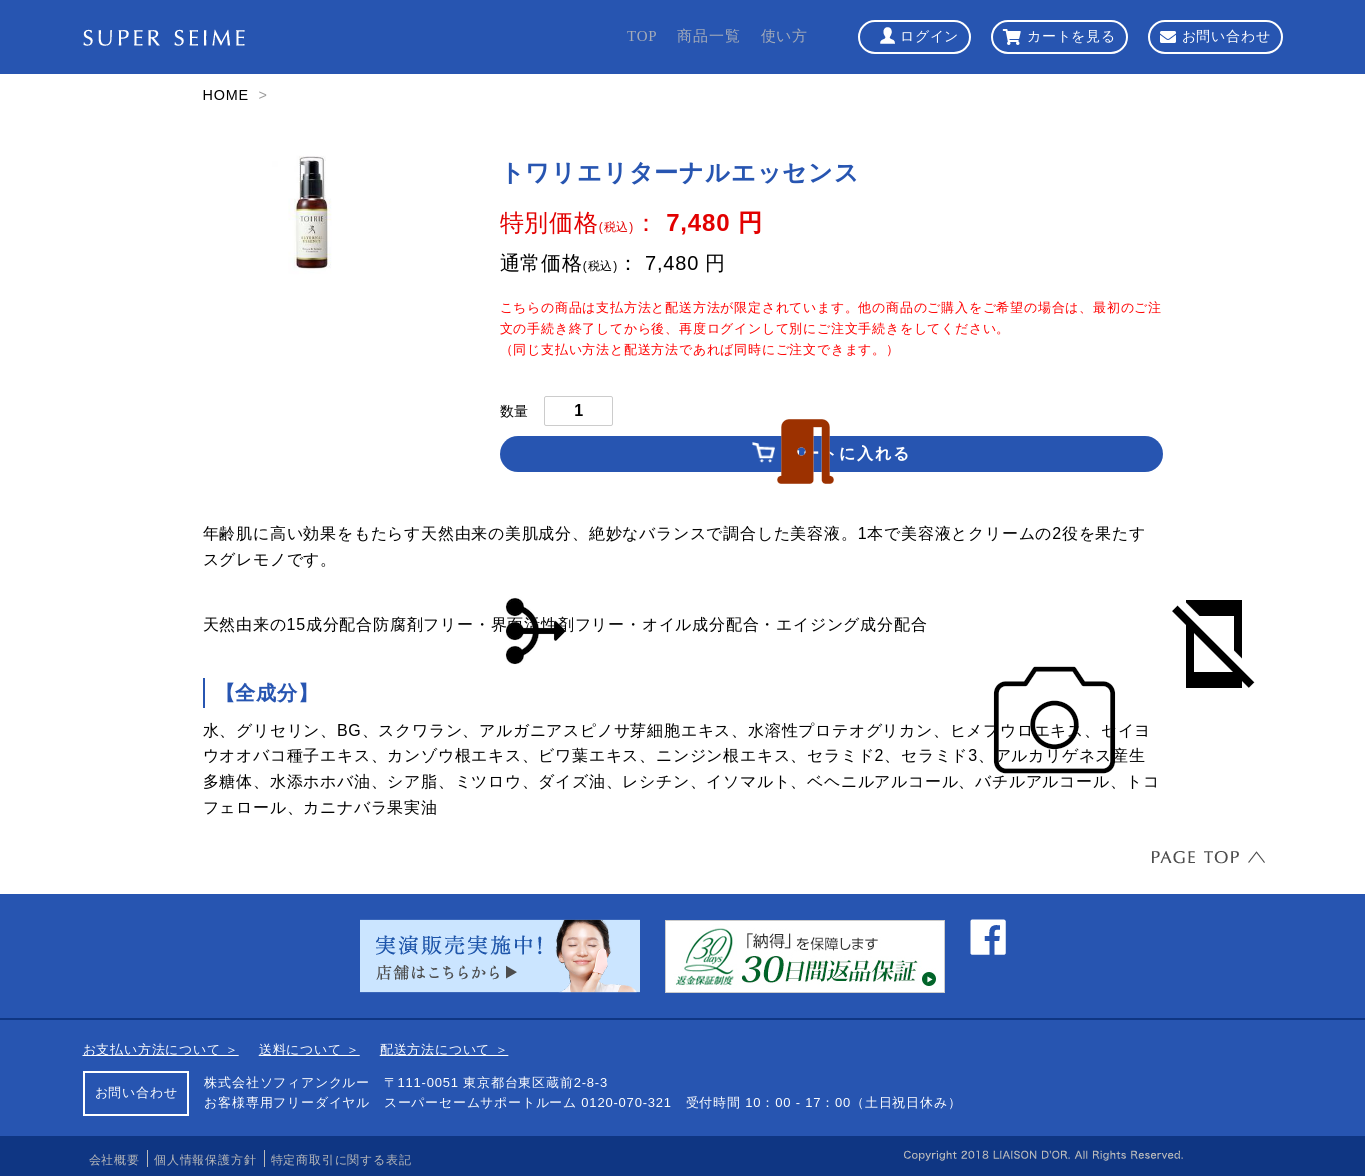 This screenshot has height=1176, width=1365. Describe the element at coordinates (1054, 722) in the screenshot. I see `take a photo` at that location.